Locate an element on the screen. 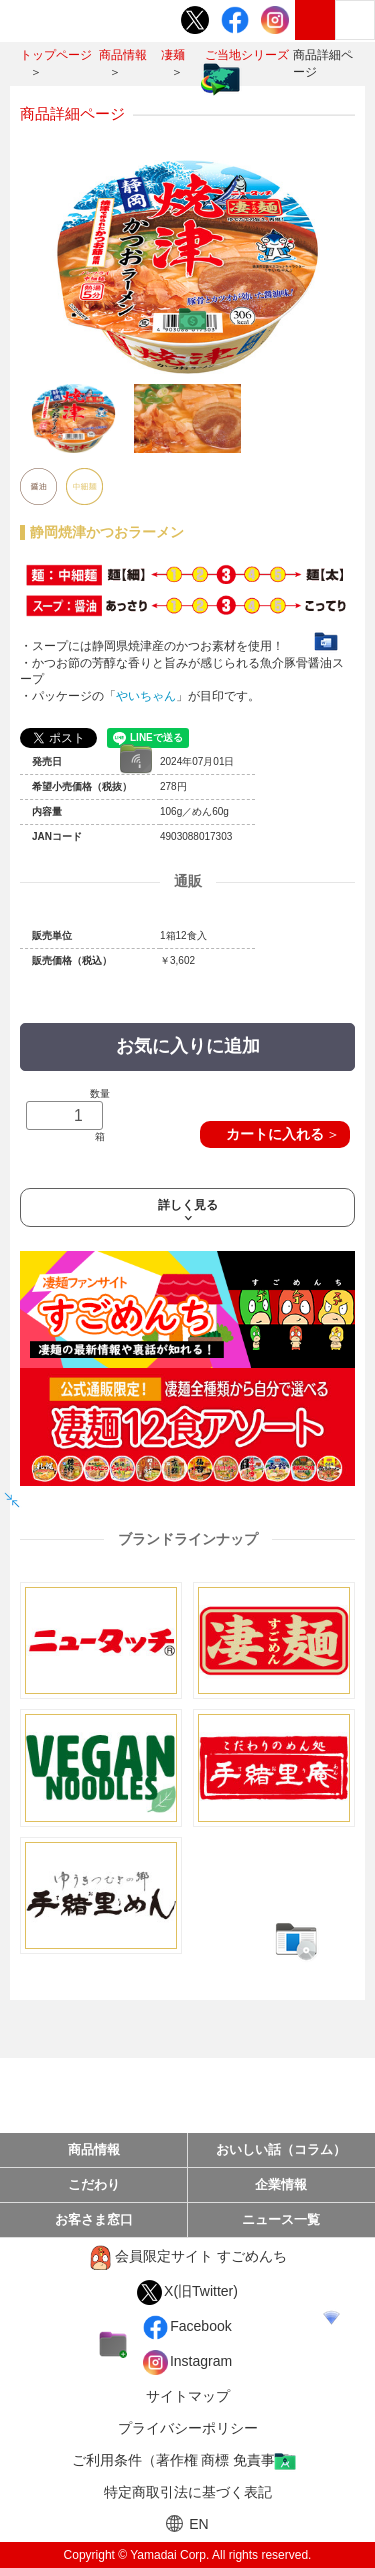 This screenshot has width=375, height=2568. create a new folder is located at coordinates (113, 2344).